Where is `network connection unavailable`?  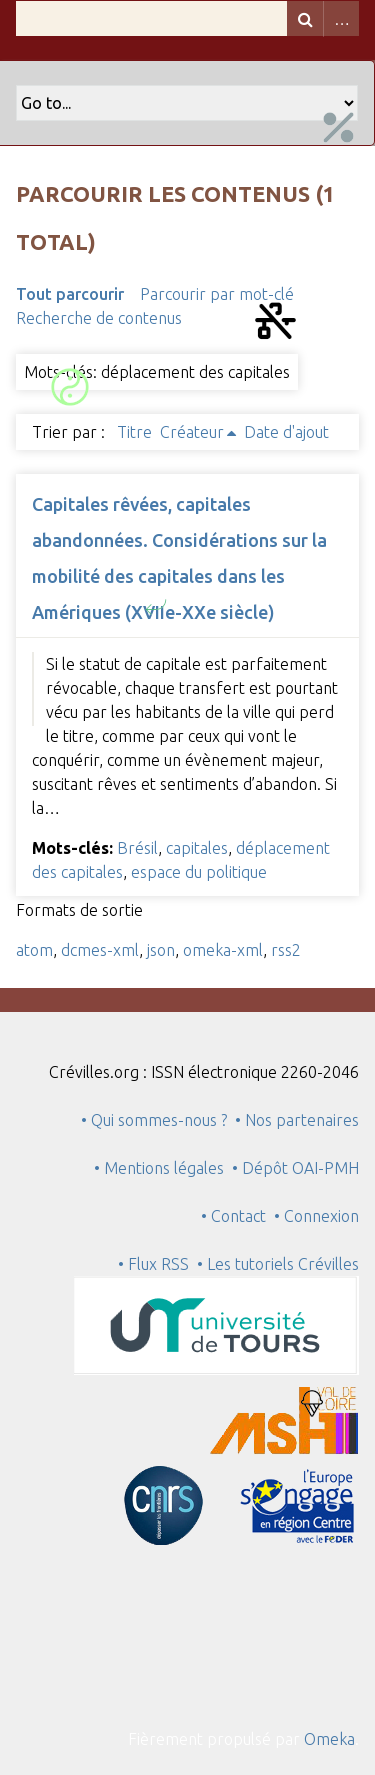 network connection unavailable is located at coordinates (275, 321).